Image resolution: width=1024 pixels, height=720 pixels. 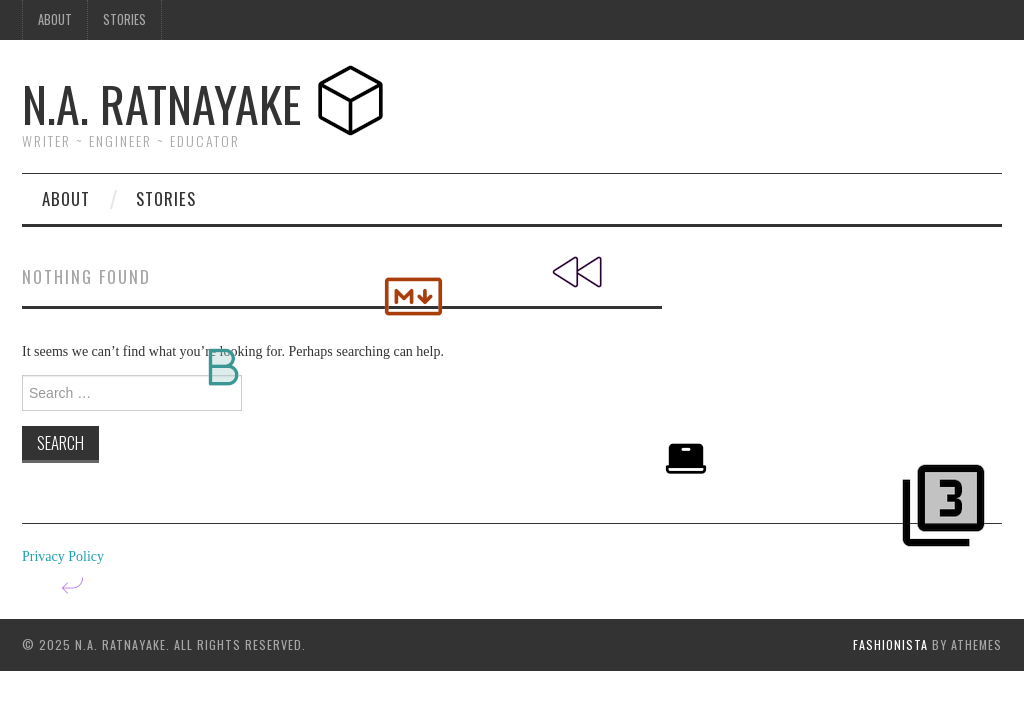 What do you see at coordinates (686, 458) in the screenshot?
I see `switch to desktop view` at bounding box center [686, 458].